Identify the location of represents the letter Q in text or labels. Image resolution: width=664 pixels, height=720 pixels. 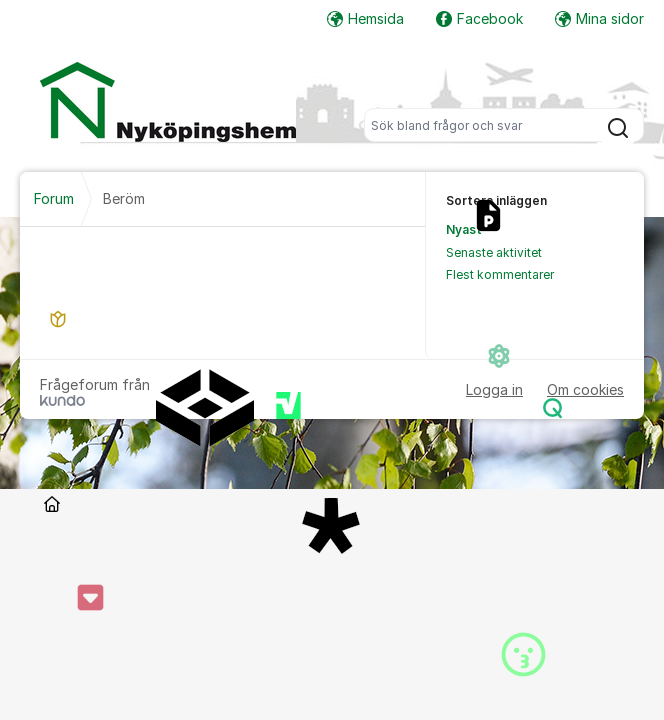
(552, 407).